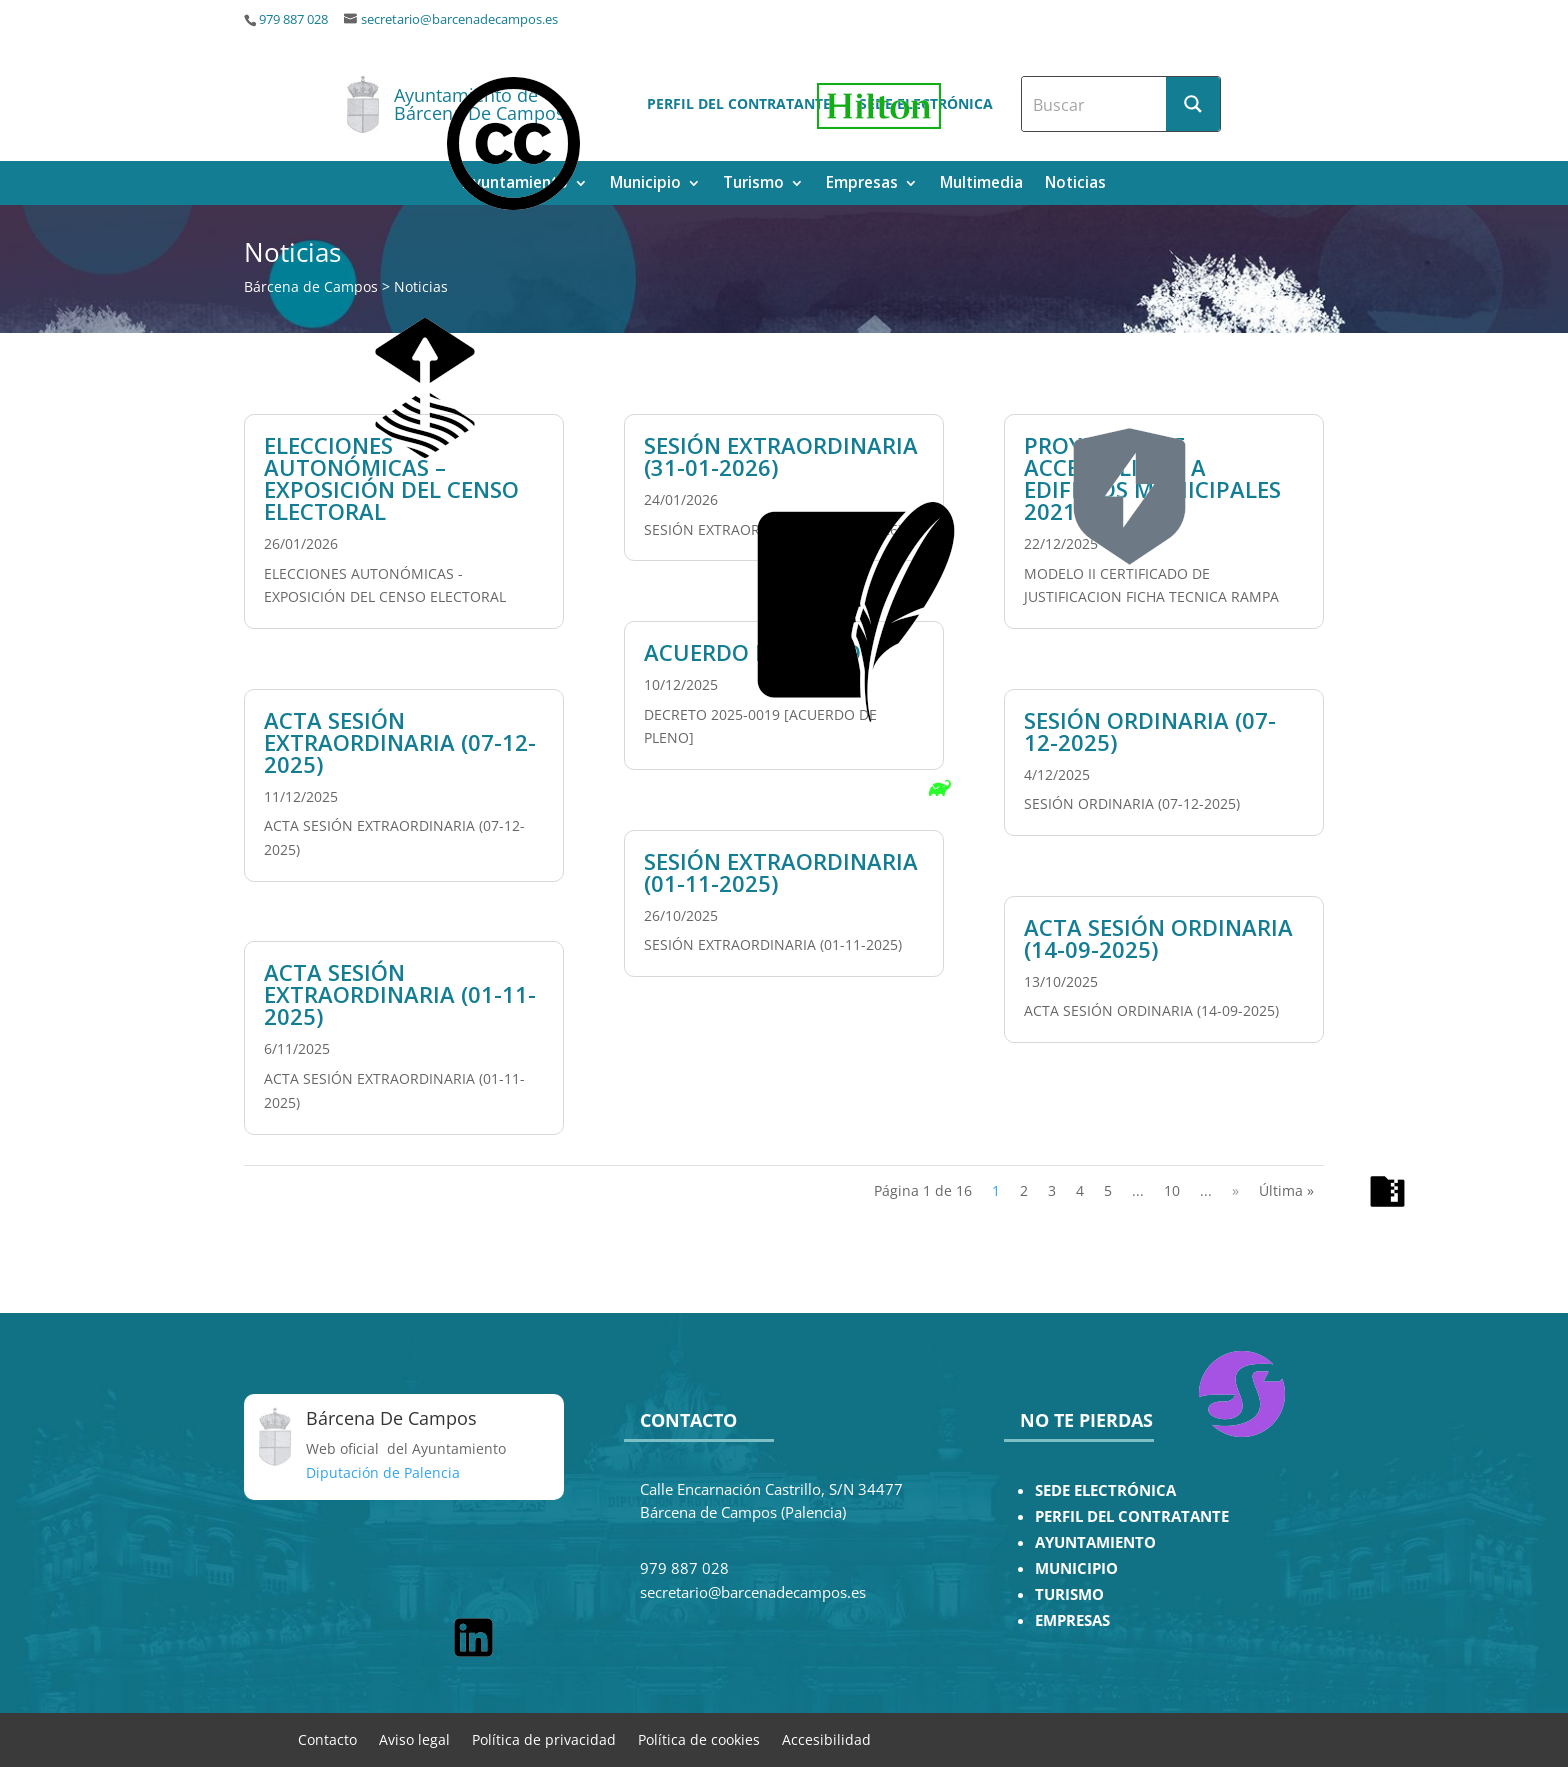 This screenshot has height=1767, width=1568. I want to click on shelly smart home brand logo, so click(1242, 1394).